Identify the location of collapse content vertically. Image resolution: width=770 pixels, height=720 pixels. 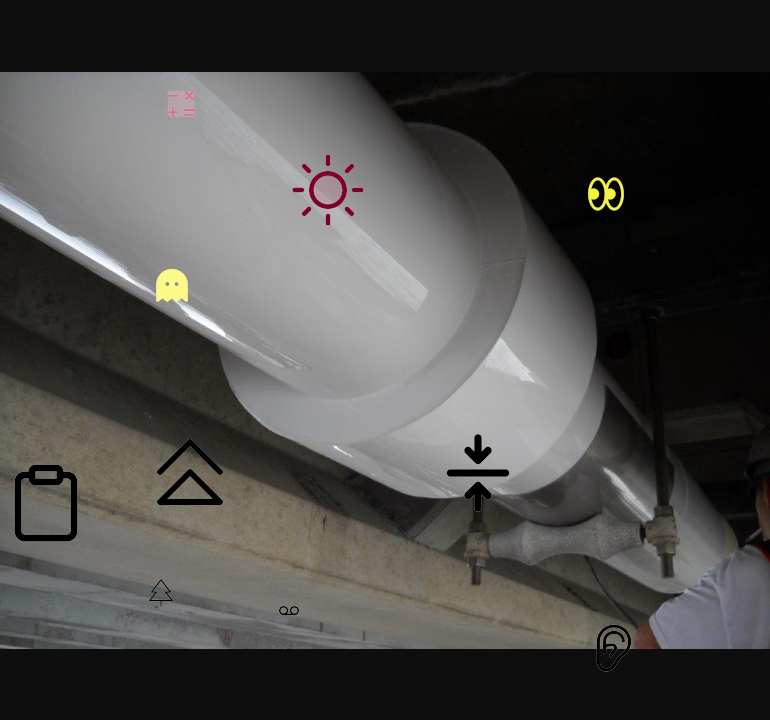
(478, 473).